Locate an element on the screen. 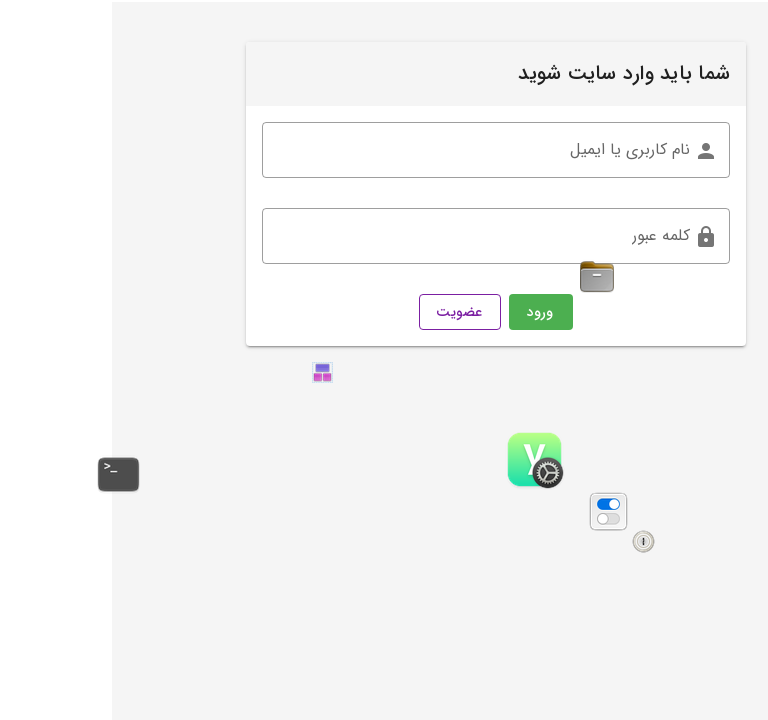 The width and height of the screenshot is (768, 720). open the terminal application is located at coordinates (118, 474).